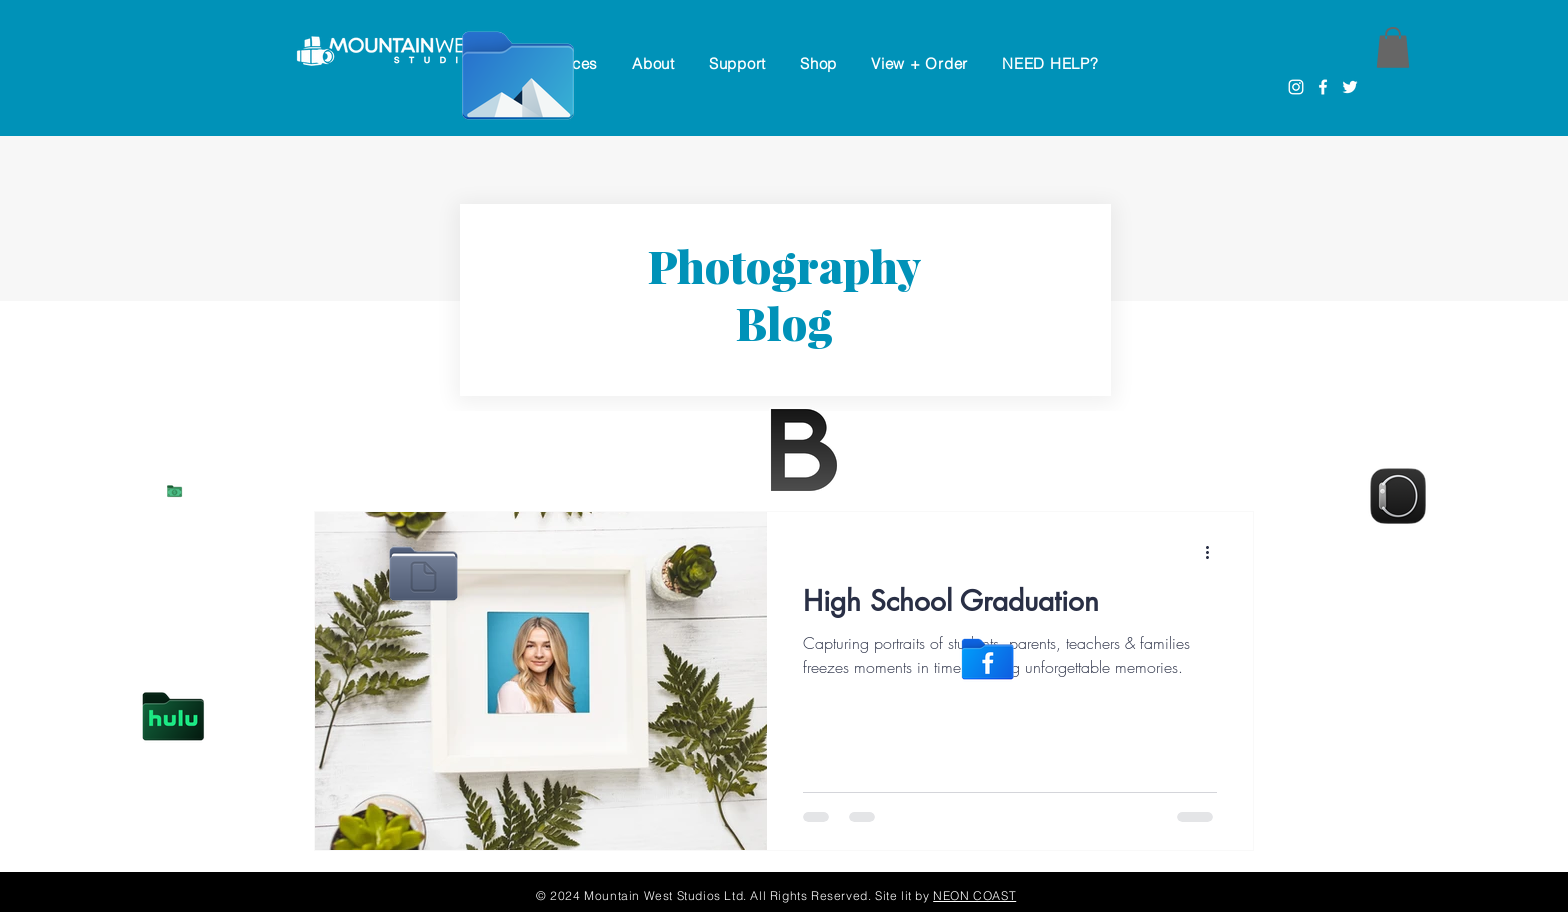 This screenshot has height=912, width=1568. What do you see at coordinates (987, 660) in the screenshot?
I see `open folder containing facebook-related files` at bounding box center [987, 660].